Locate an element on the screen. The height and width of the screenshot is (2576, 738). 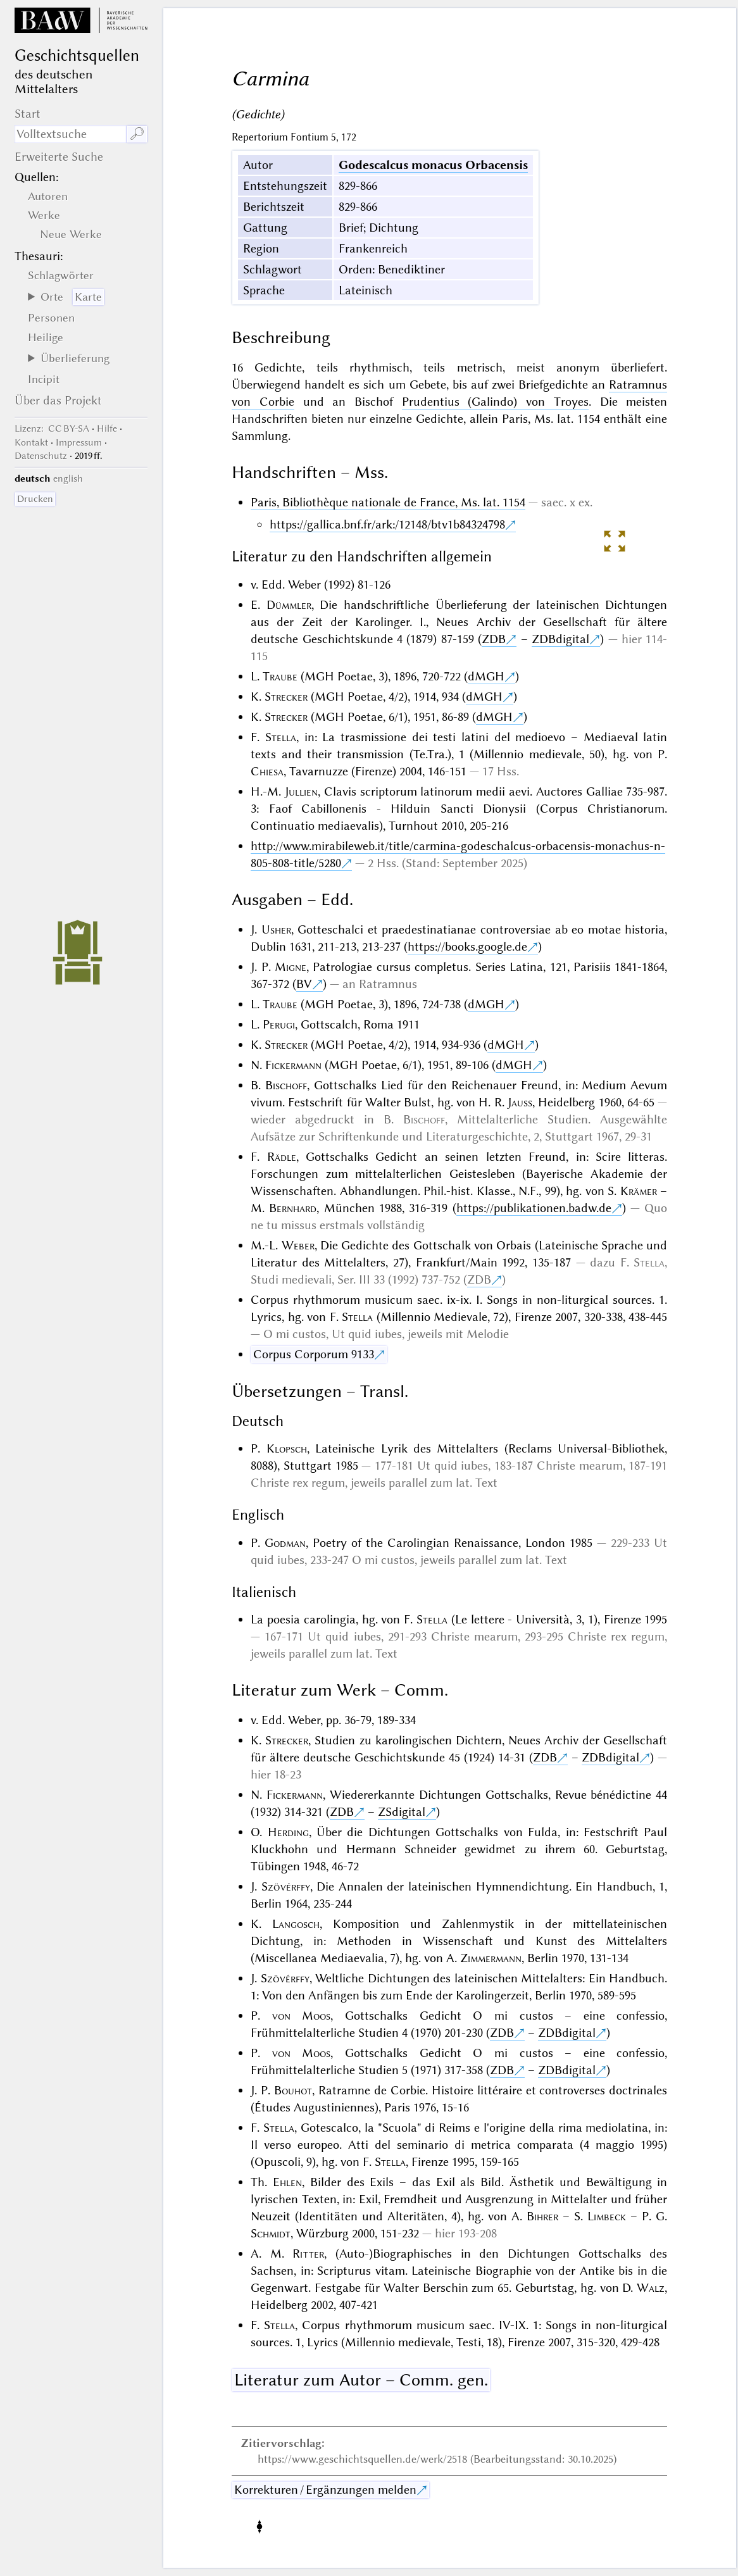
access throne room or royal court in game is located at coordinates (77, 952).